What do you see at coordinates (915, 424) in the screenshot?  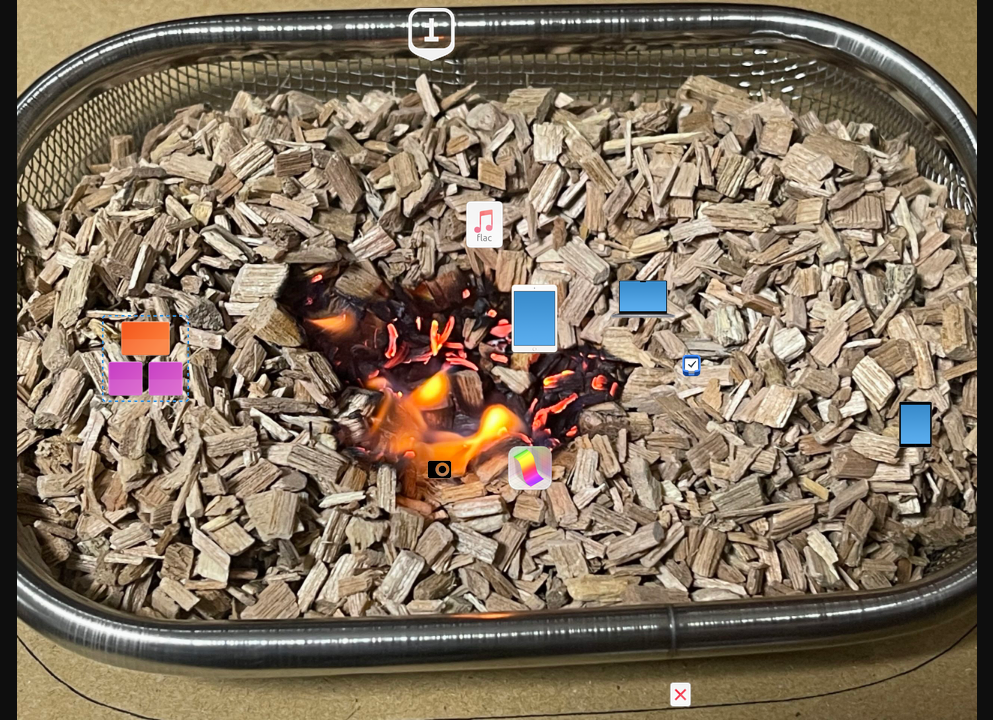 I see `iPad Pro device connected via wifi` at bounding box center [915, 424].